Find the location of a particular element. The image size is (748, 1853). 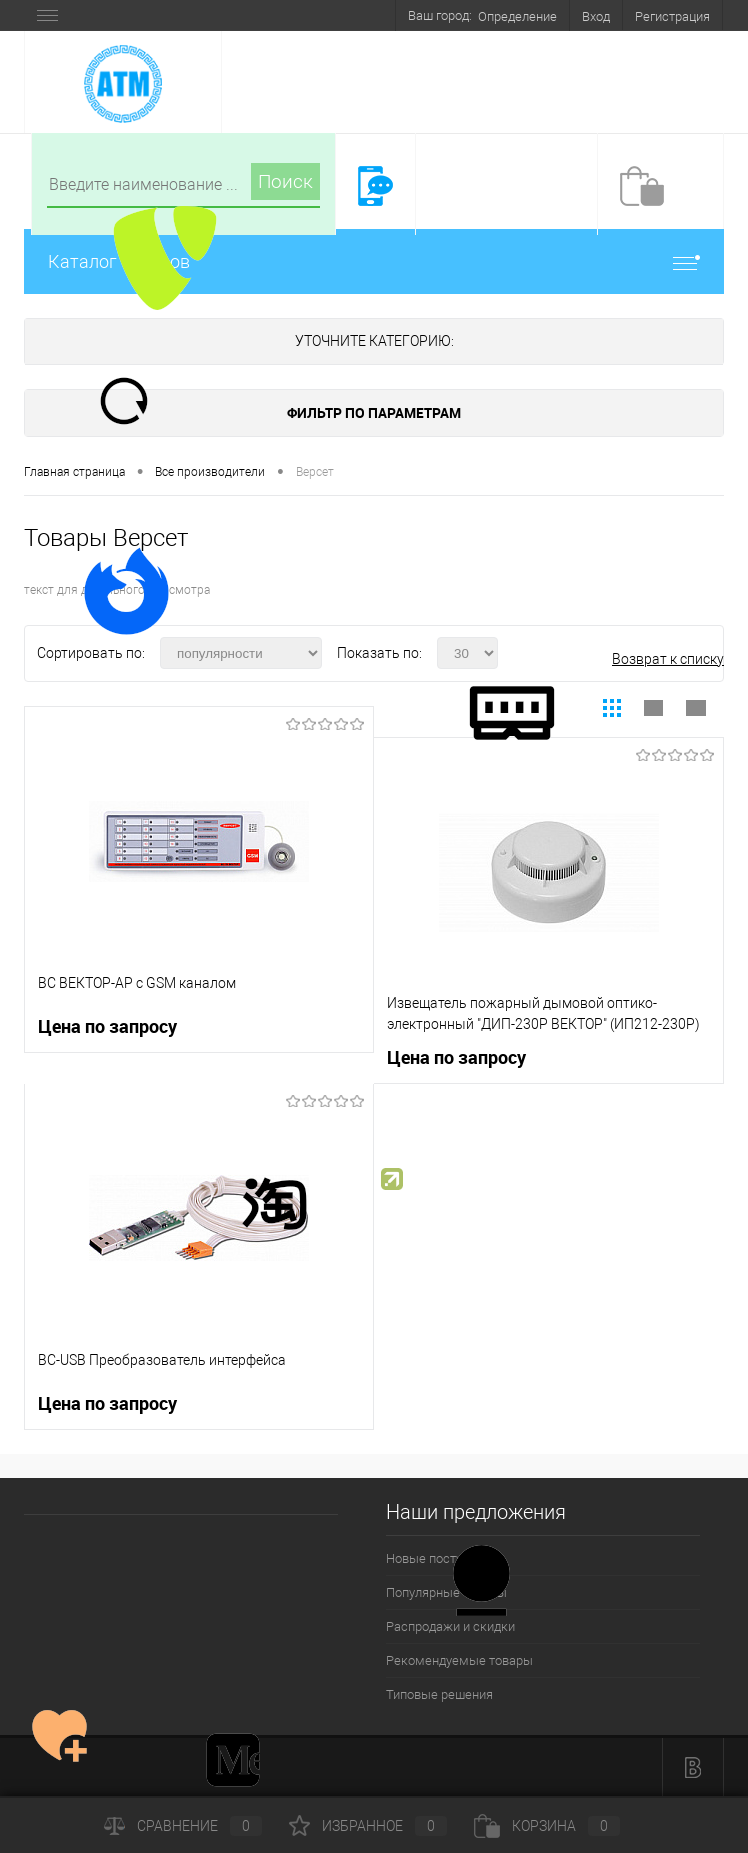

open Taobao app is located at coordinates (273, 1203).